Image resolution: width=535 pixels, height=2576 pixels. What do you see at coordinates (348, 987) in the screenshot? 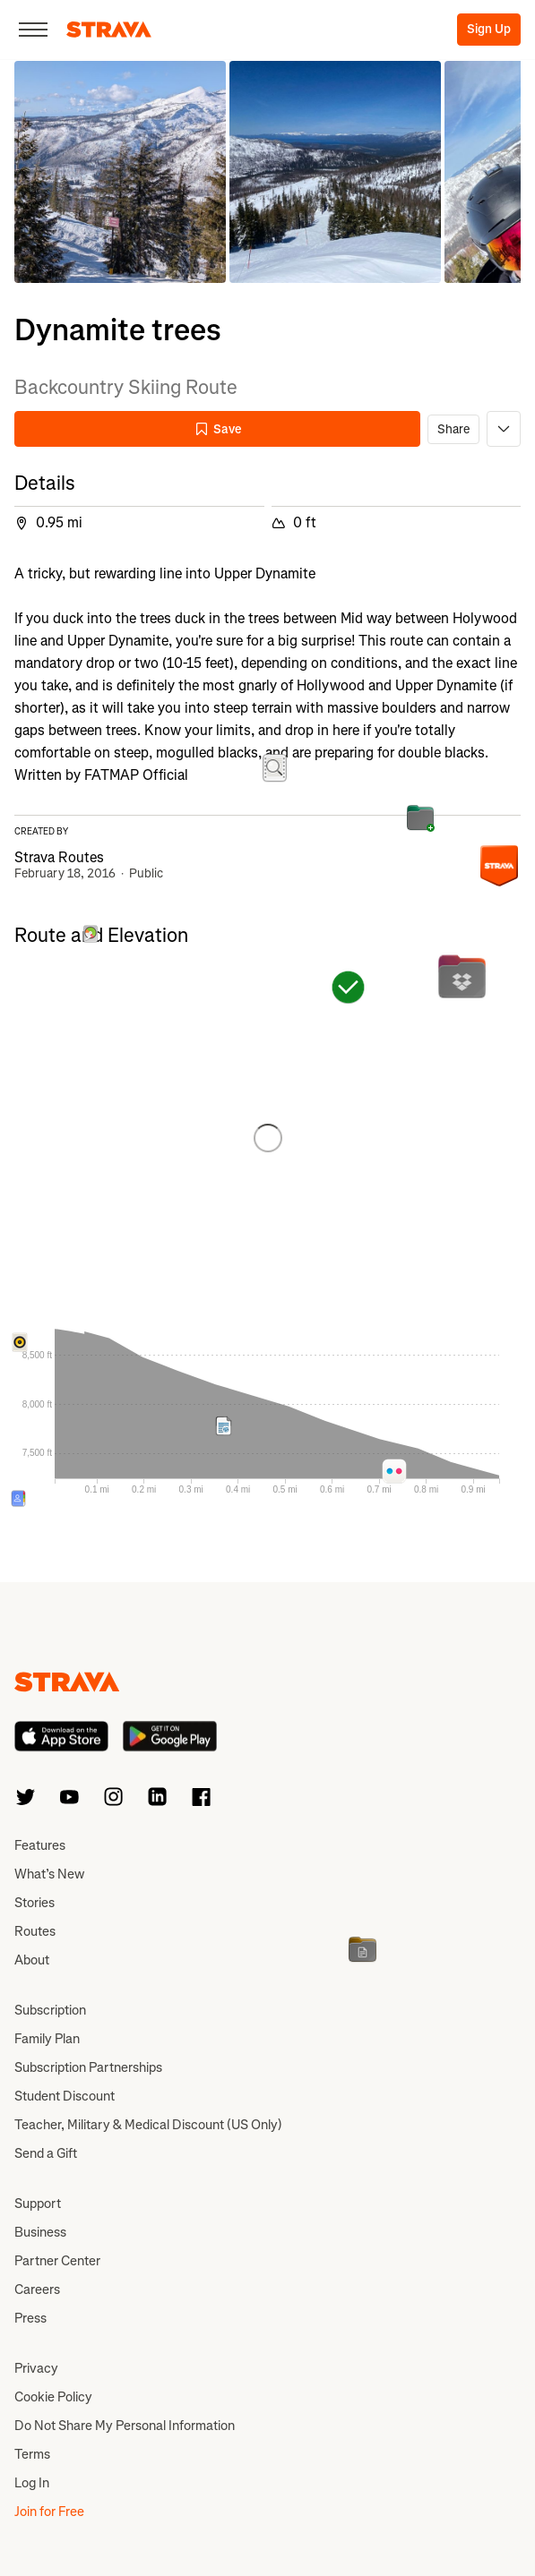
I see `indicates dropbox file is fully synced` at bounding box center [348, 987].